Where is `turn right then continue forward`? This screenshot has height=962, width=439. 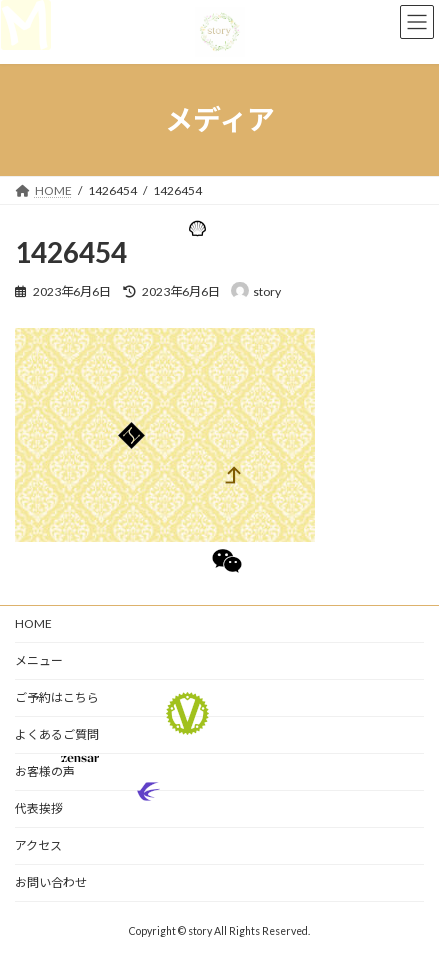 turn right then continue forward is located at coordinates (233, 476).